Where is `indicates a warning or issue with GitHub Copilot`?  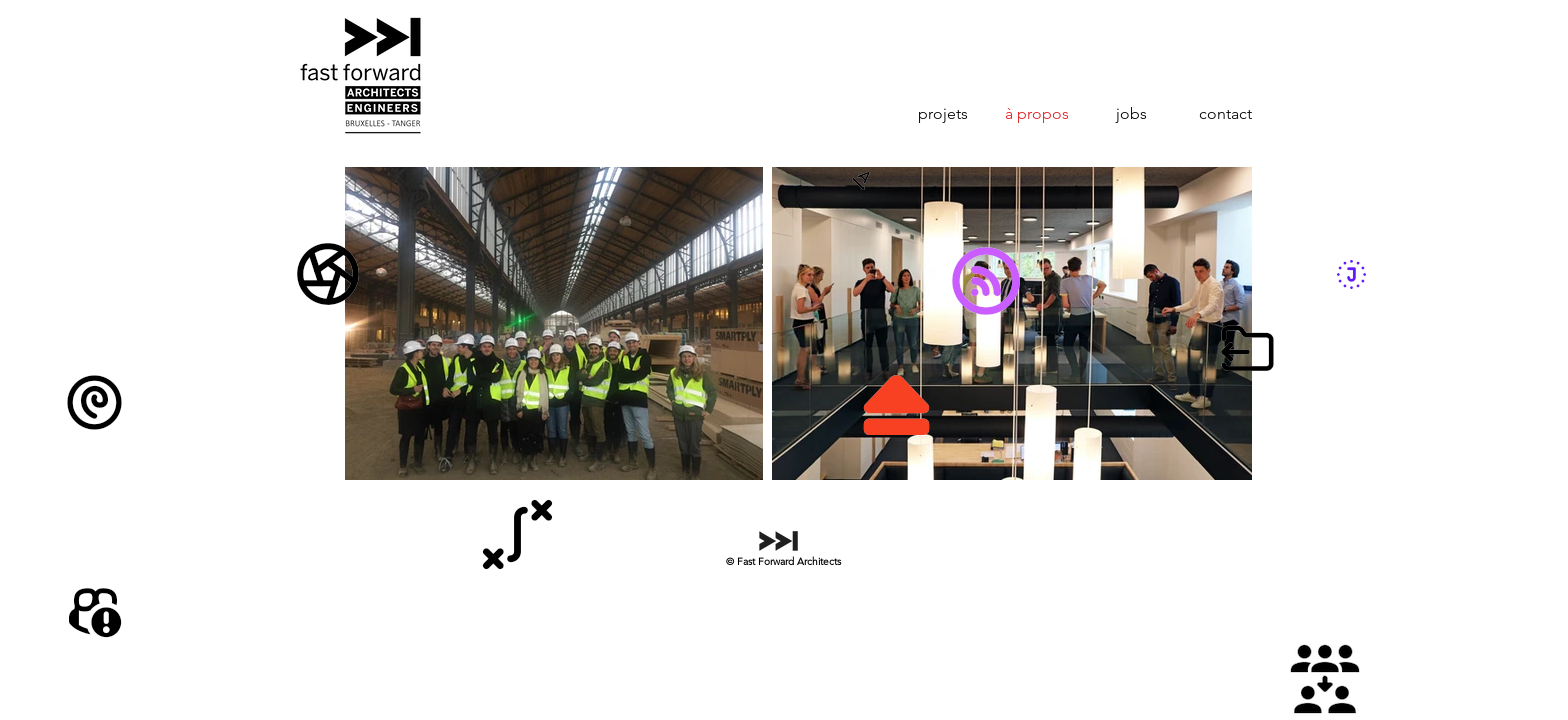
indicates a warning or issue with GitHub Copilot is located at coordinates (95, 611).